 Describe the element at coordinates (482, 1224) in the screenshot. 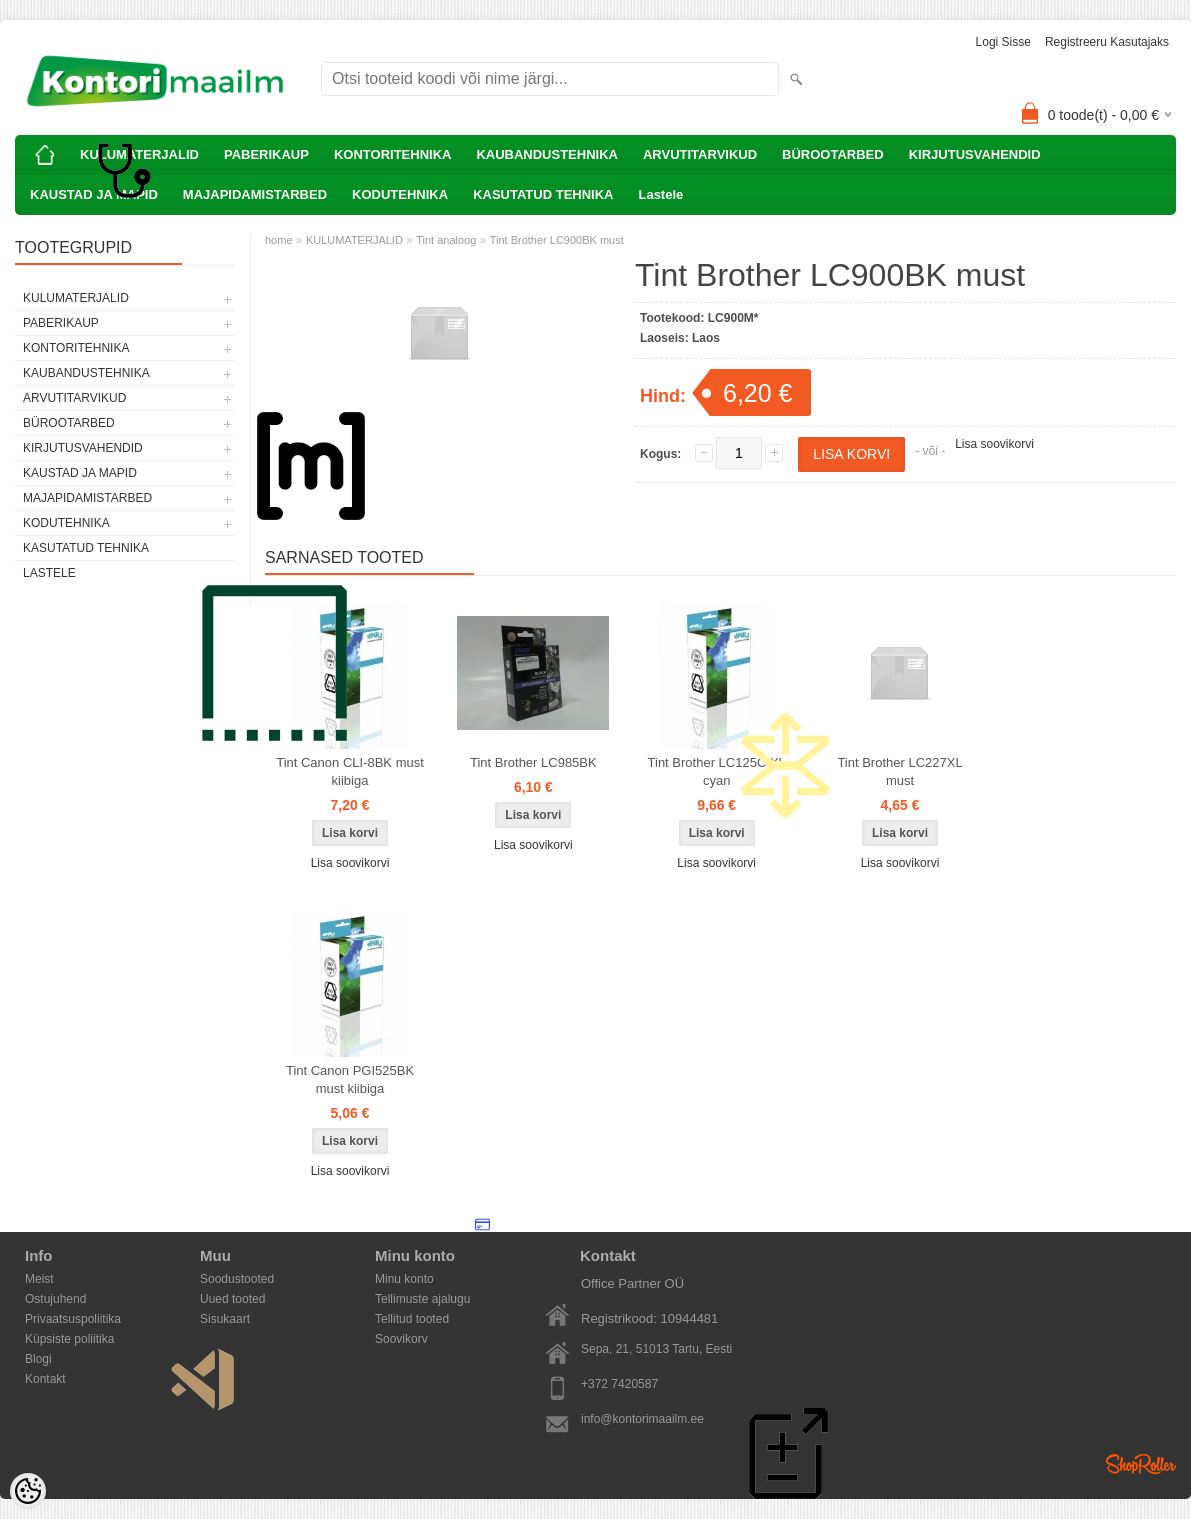

I see `manage payment methods` at that location.